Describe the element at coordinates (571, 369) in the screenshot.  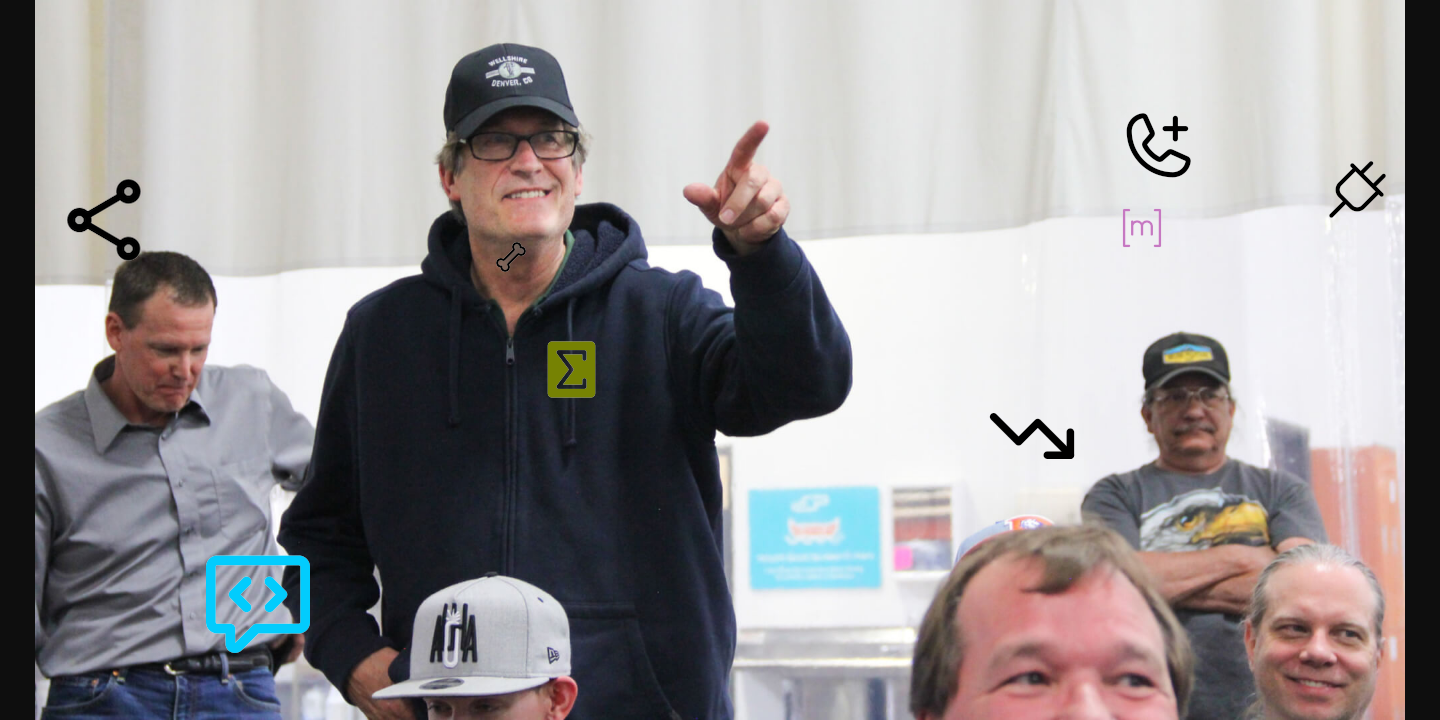
I see `calculate sum or total` at that location.